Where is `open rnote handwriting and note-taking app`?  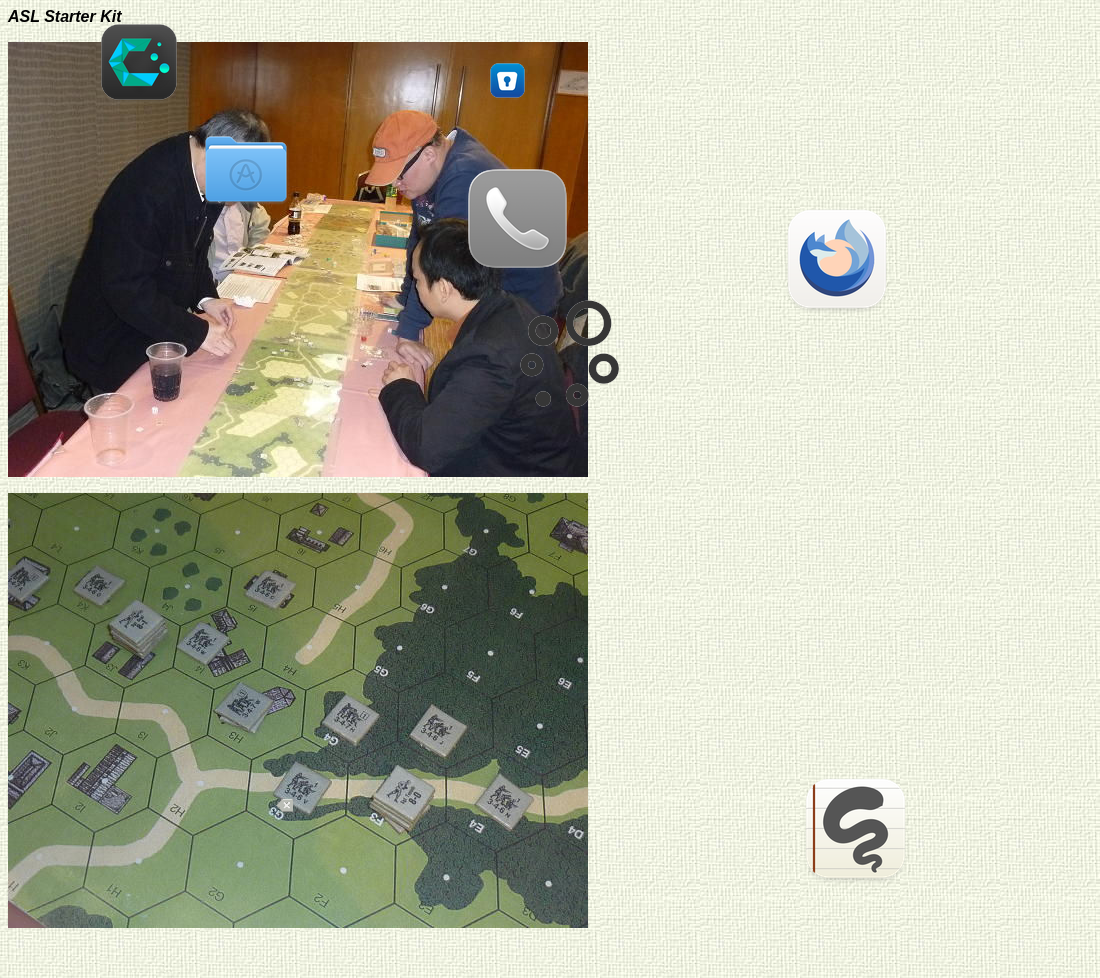 open rnote handwriting and note-taking app is located at coordinates (855, 828).